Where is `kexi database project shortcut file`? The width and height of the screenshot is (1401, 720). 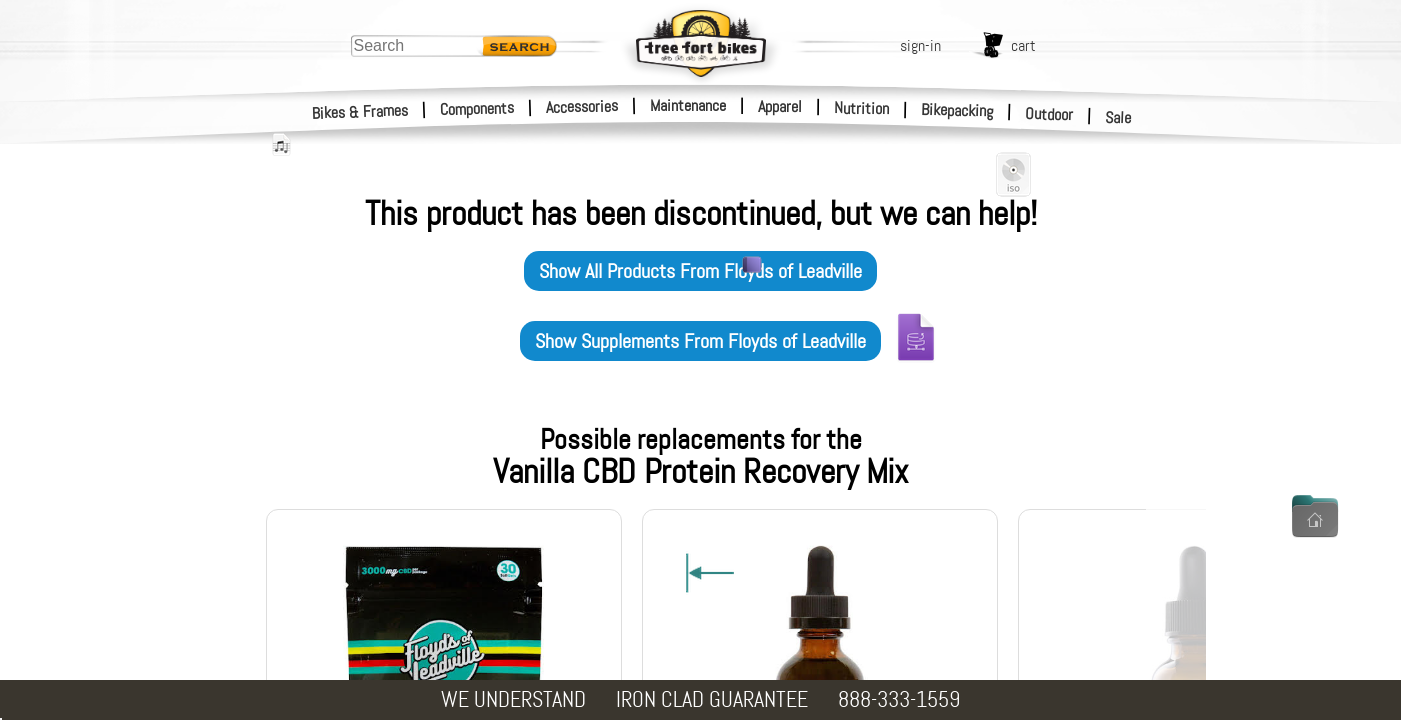 kexi database project shortcut file is located at coordinates (916, 338).